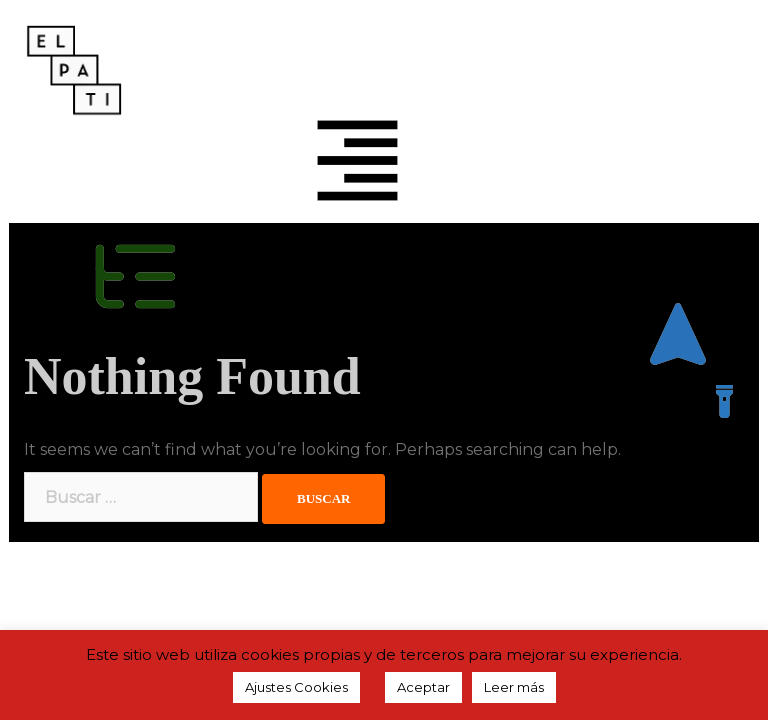 The height and width of the screenshot is (720, 768). Describe the element at coordinates (724, 401) in the screenshot. I see `toggle flashlight on/off` at that location.